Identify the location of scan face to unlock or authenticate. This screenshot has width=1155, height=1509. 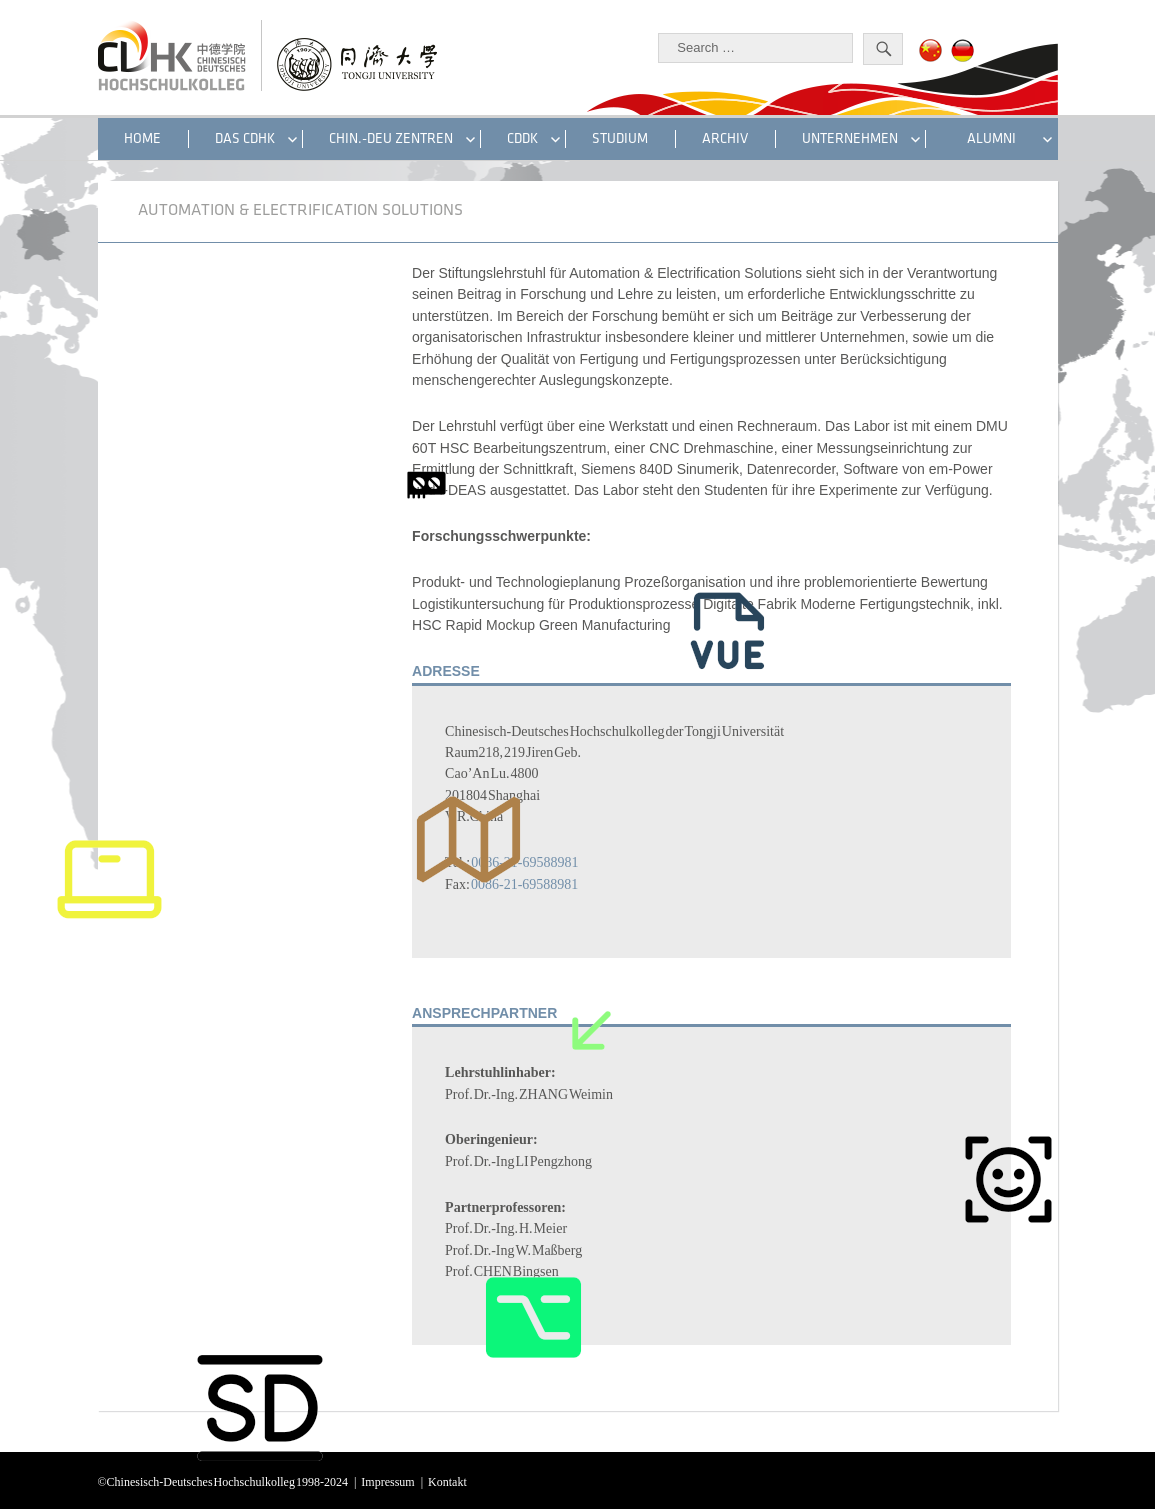
(1008, 1179).